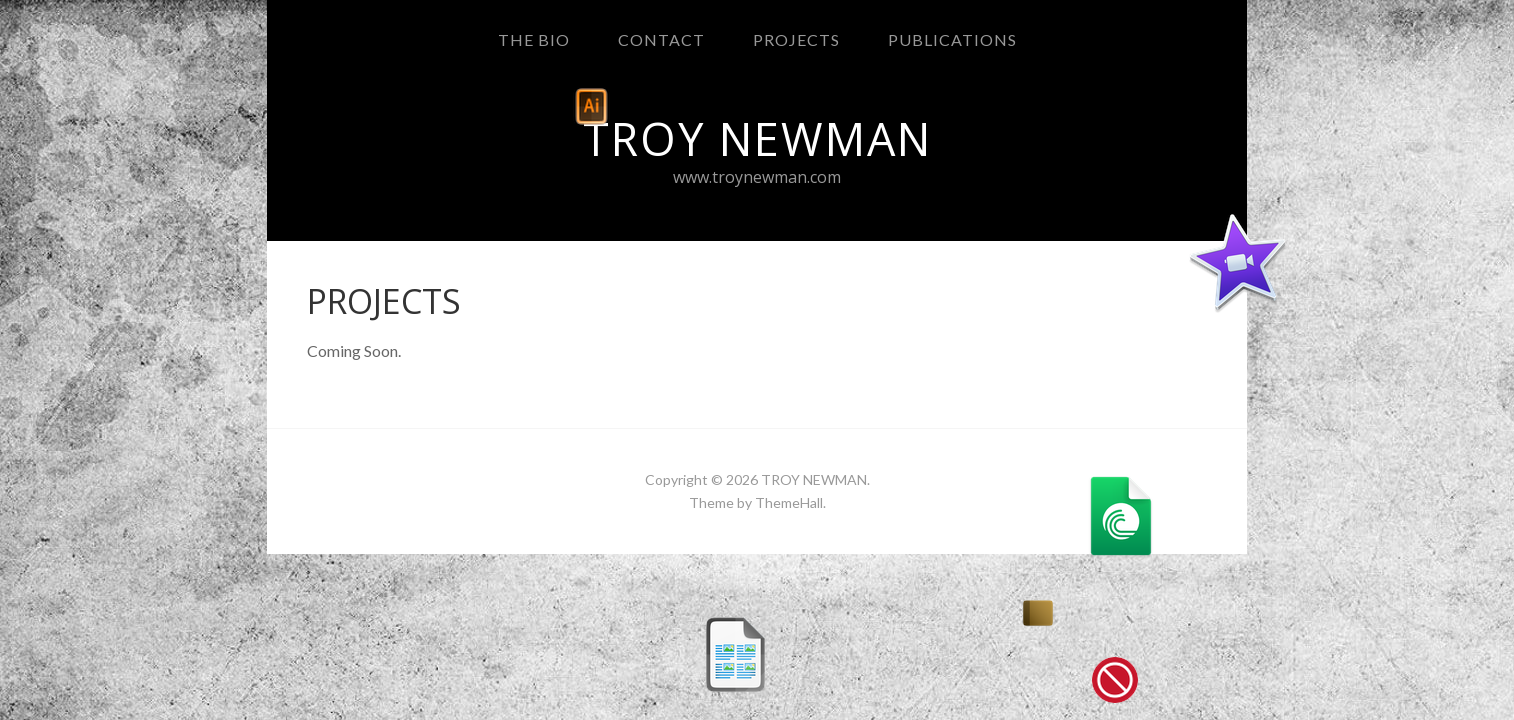  What do you see at coordinates (1237, 263) in the screenshot?
I see `open iMovie video editing application` at bounding box center [1237, 263].